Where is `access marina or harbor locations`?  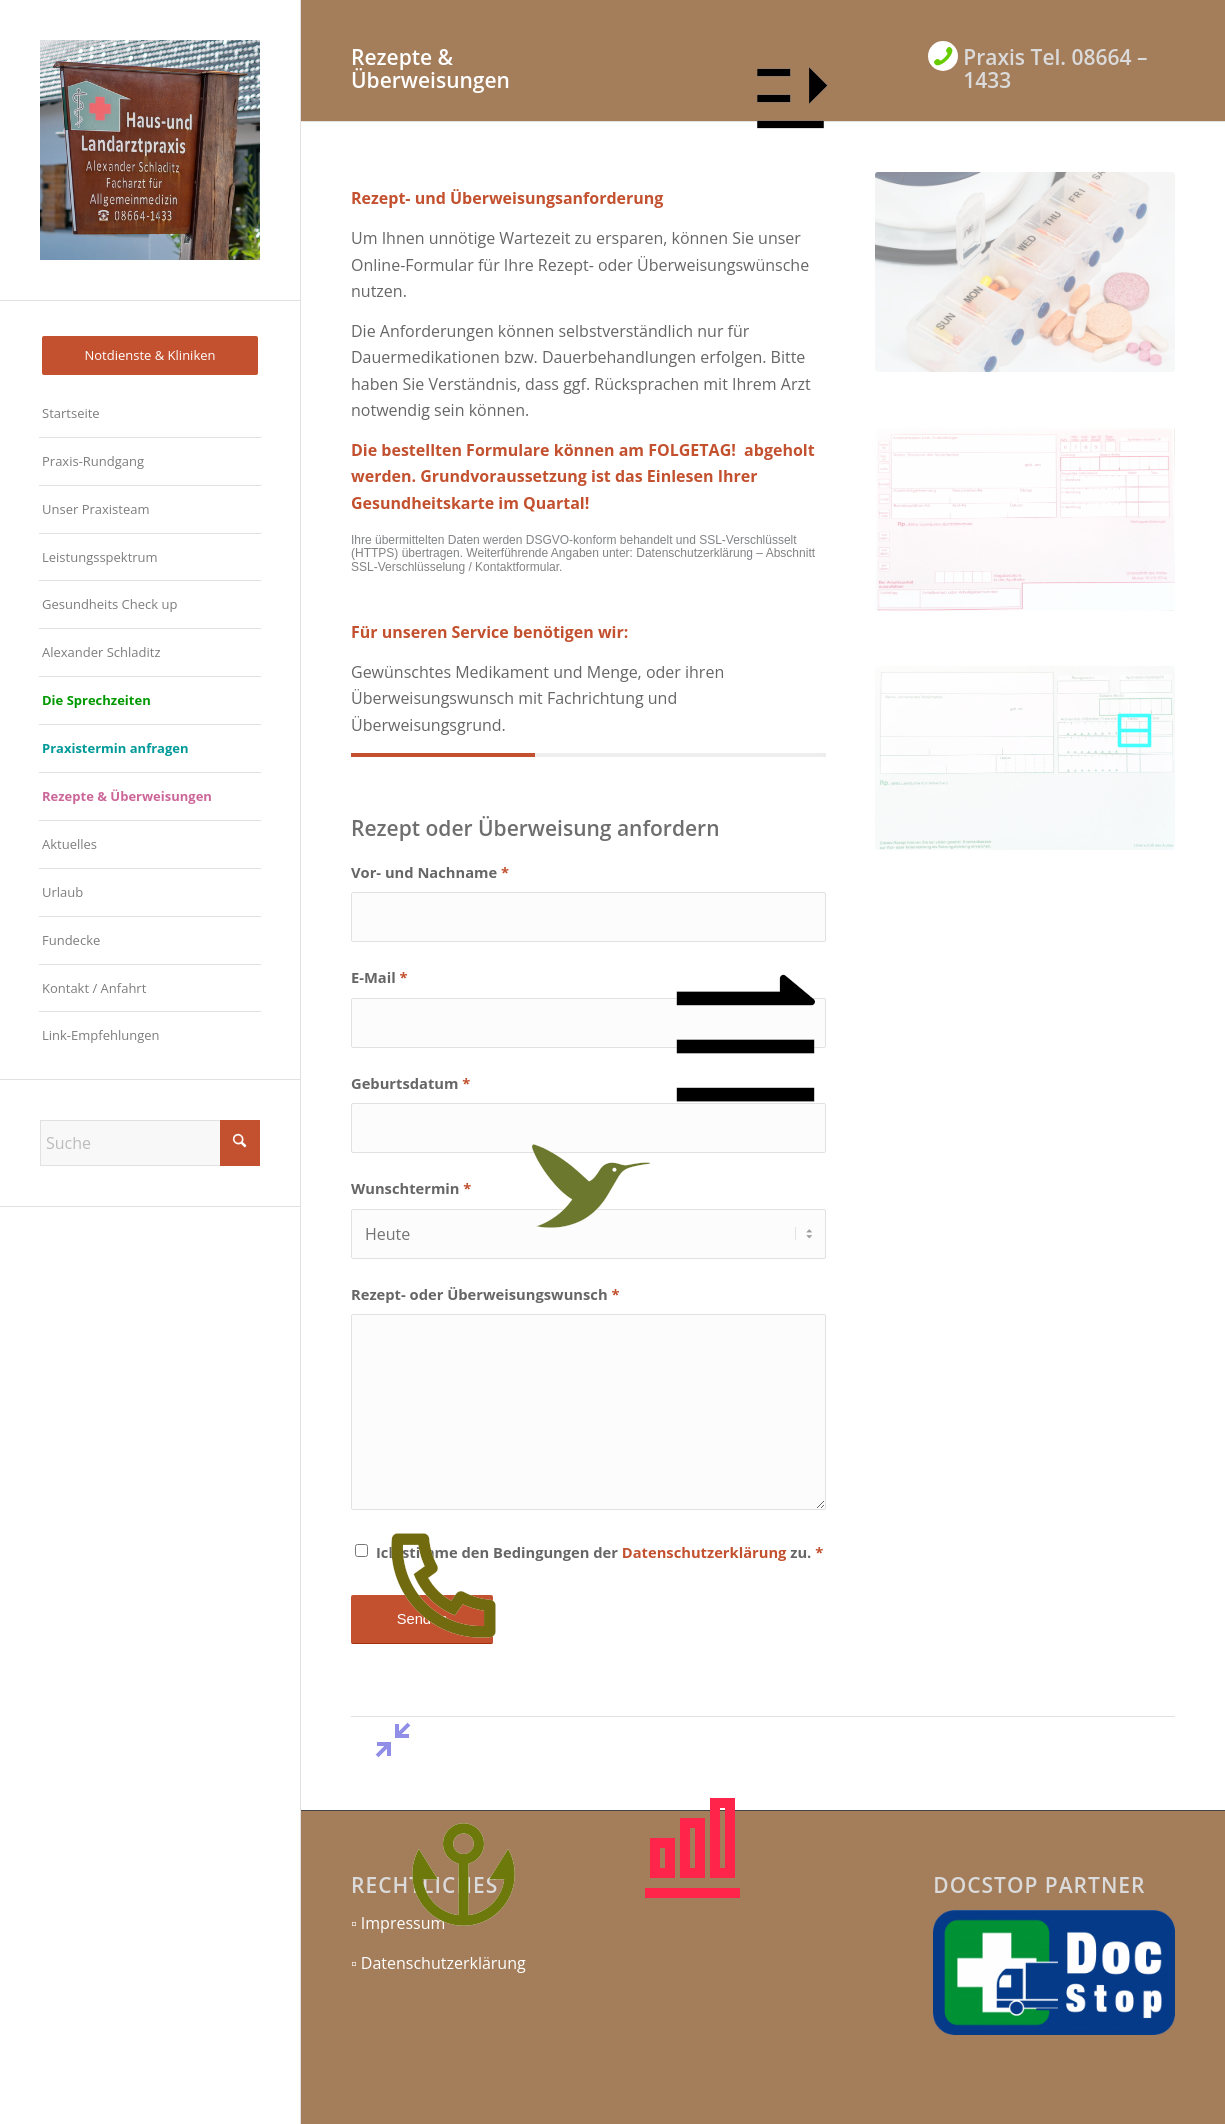
access marina or harbor locations is located at coordinates (463, 1874).